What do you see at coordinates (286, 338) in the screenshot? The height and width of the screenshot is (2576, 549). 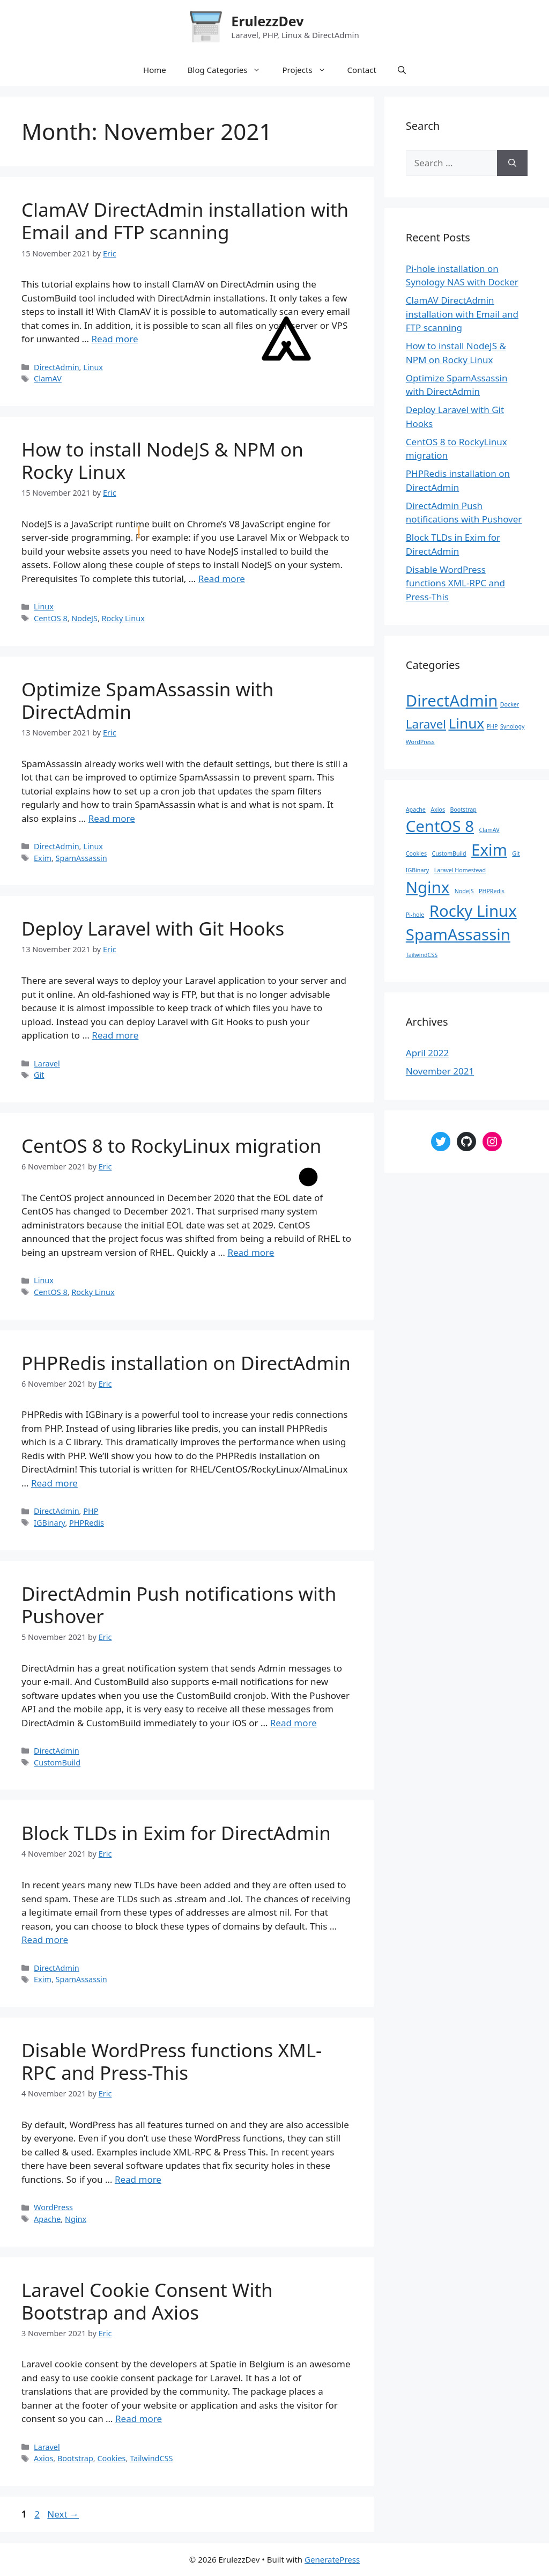 I see `view camping or outdoor accommodation options` at bounding box center [286, 338].